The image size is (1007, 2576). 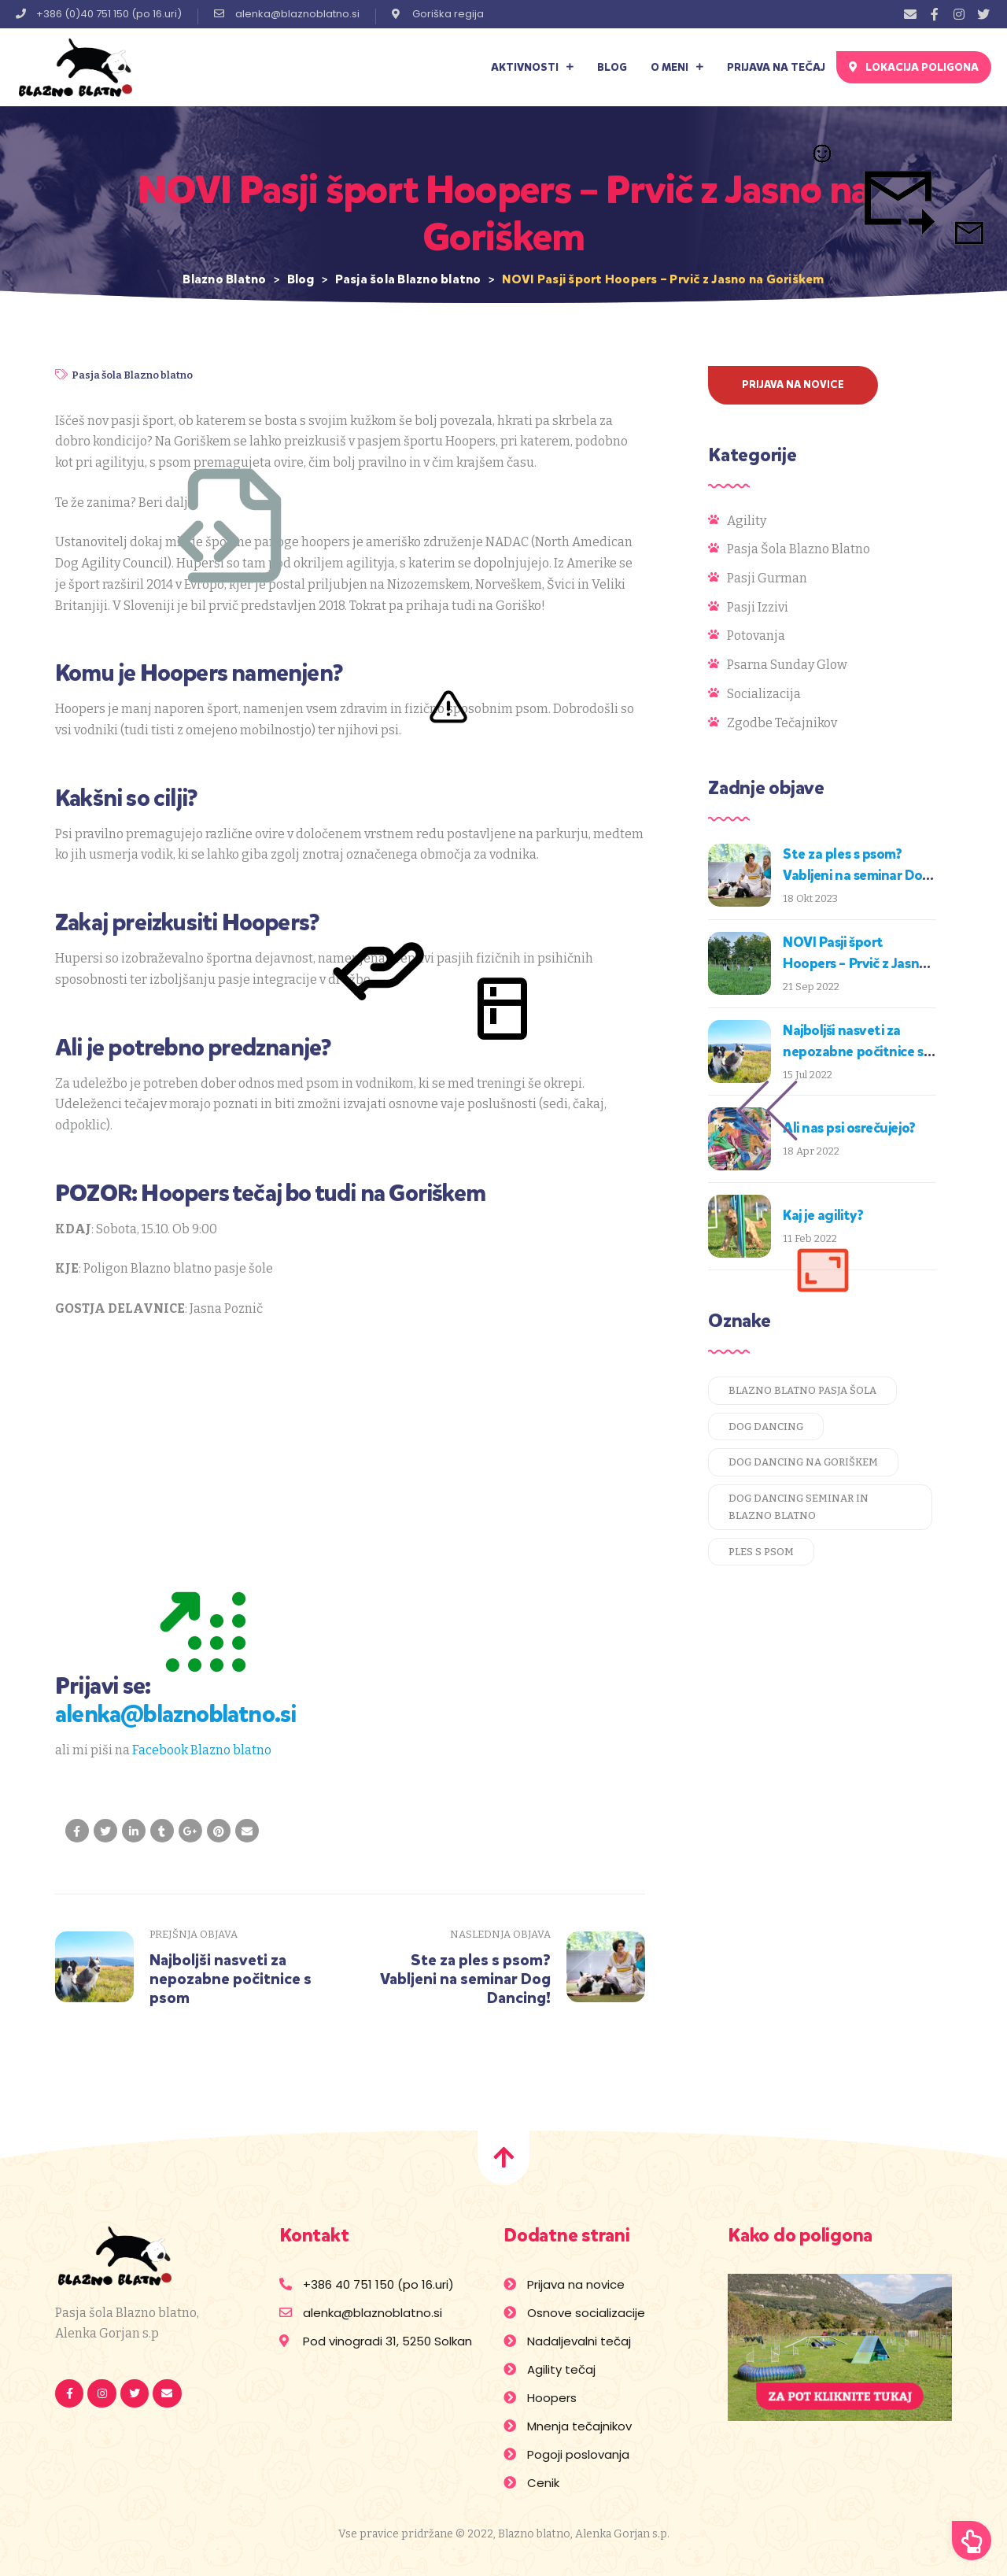 What do you see at coordinates (898, 198) in the screenshot?
I see `forward an email to another recipient` at bounding box center [898, 198].